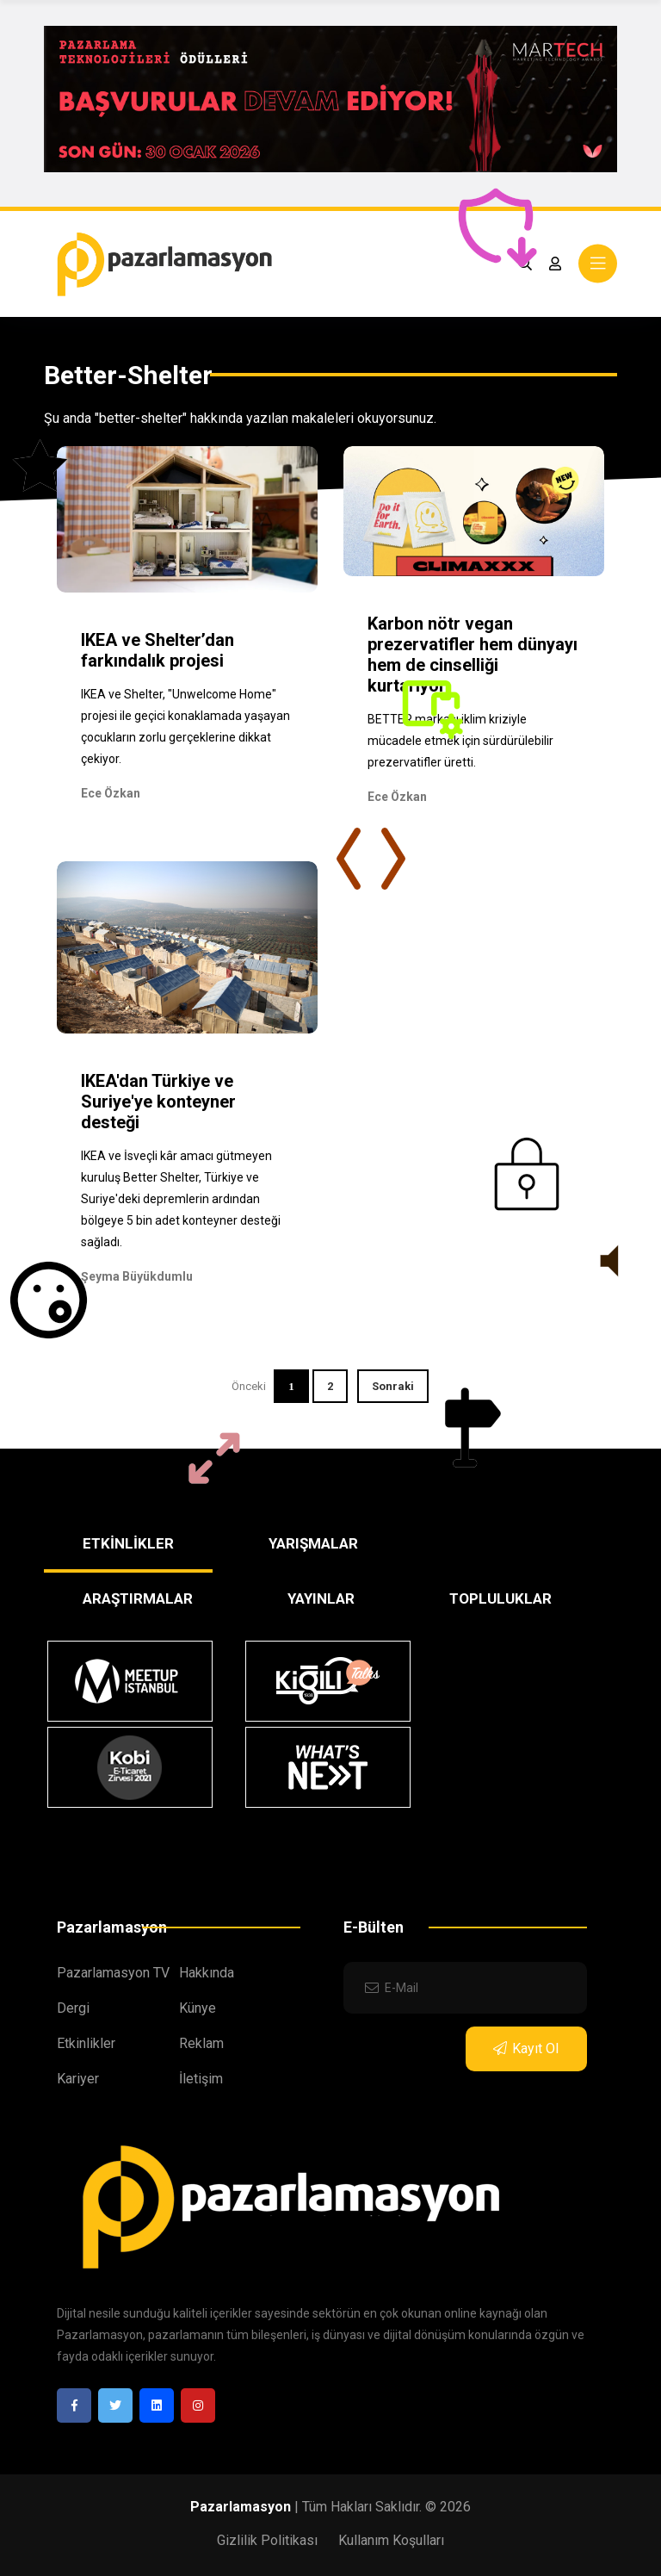  I want to click on security level decreased, so click(496, 226).